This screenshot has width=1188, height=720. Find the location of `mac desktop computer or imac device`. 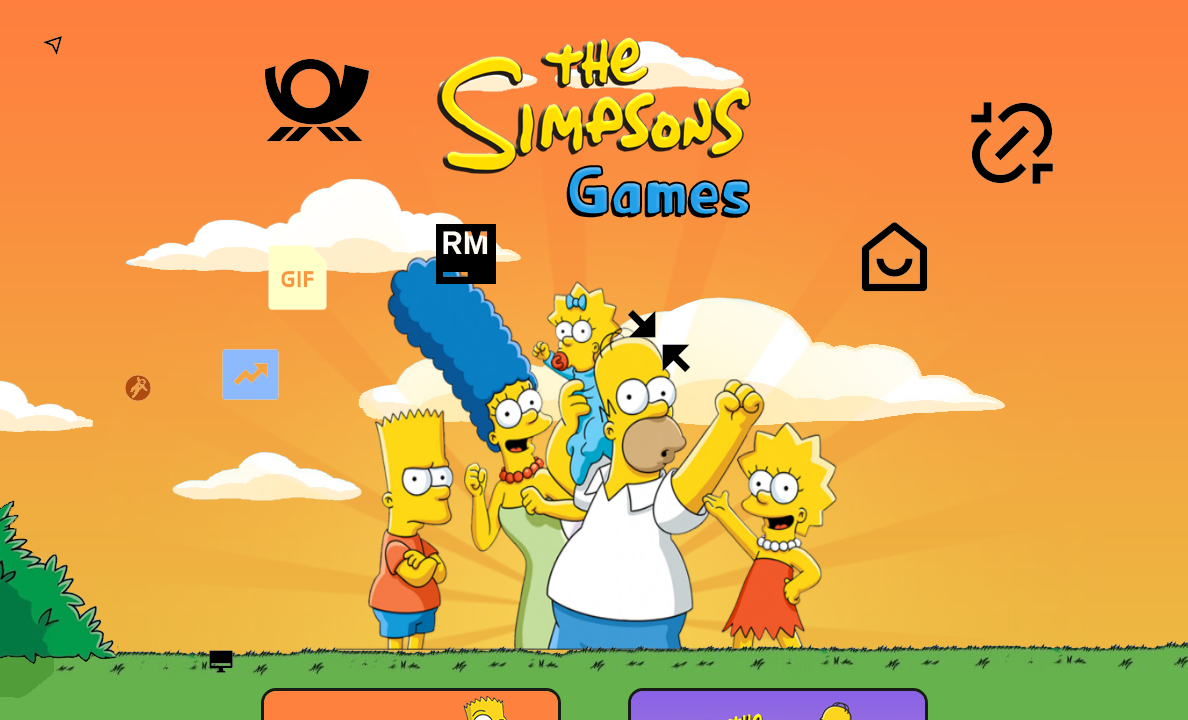

mac desktop computer or imac device is located at coordinates (221, 661).